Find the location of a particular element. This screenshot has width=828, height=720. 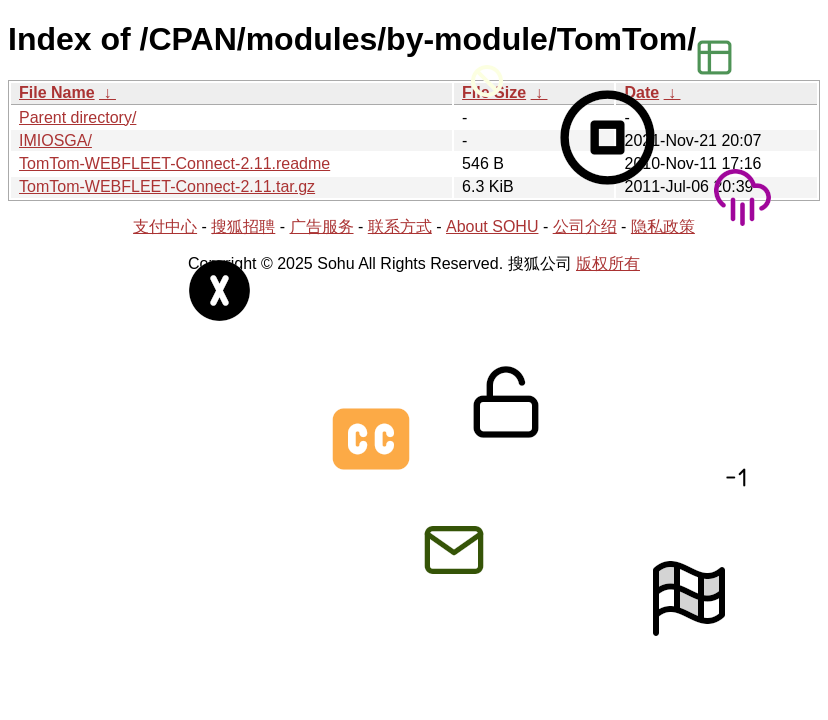

unlock a secured item or feature is located at coordinates (506, 402).